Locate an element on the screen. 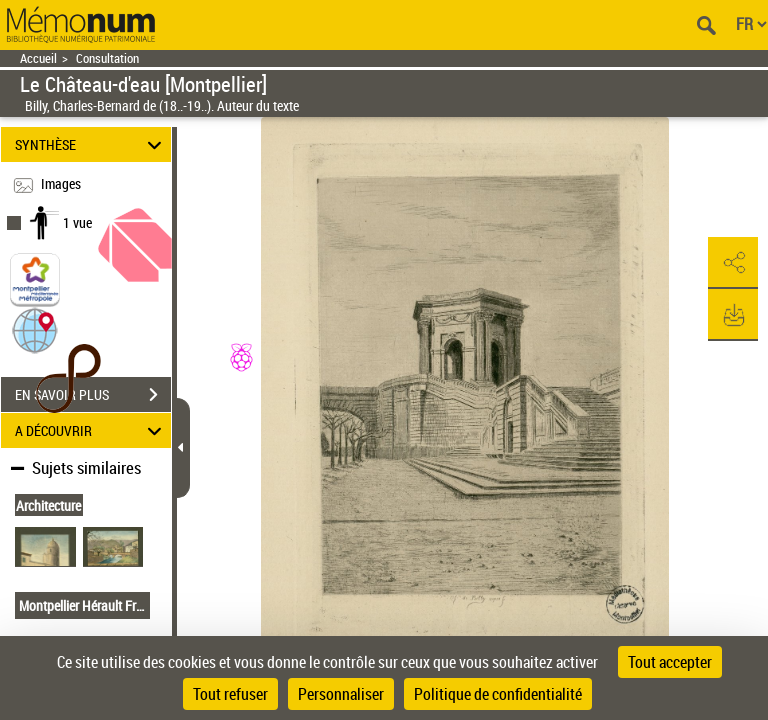 The height and width of the screenshot is (720, 768). persistent systems company logo is located at coordinates (68, 378).